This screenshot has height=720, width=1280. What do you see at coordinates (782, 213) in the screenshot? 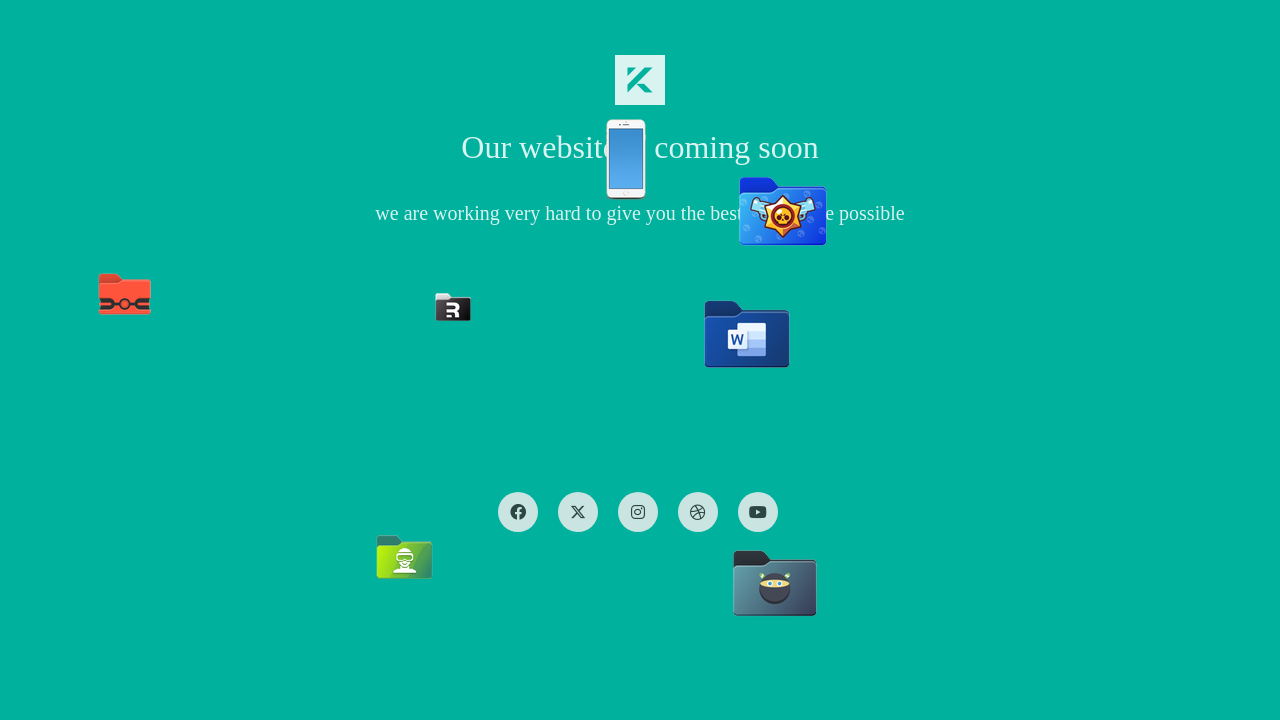
I see `open brawl stars game files folder` at bounding box center [782, 213].